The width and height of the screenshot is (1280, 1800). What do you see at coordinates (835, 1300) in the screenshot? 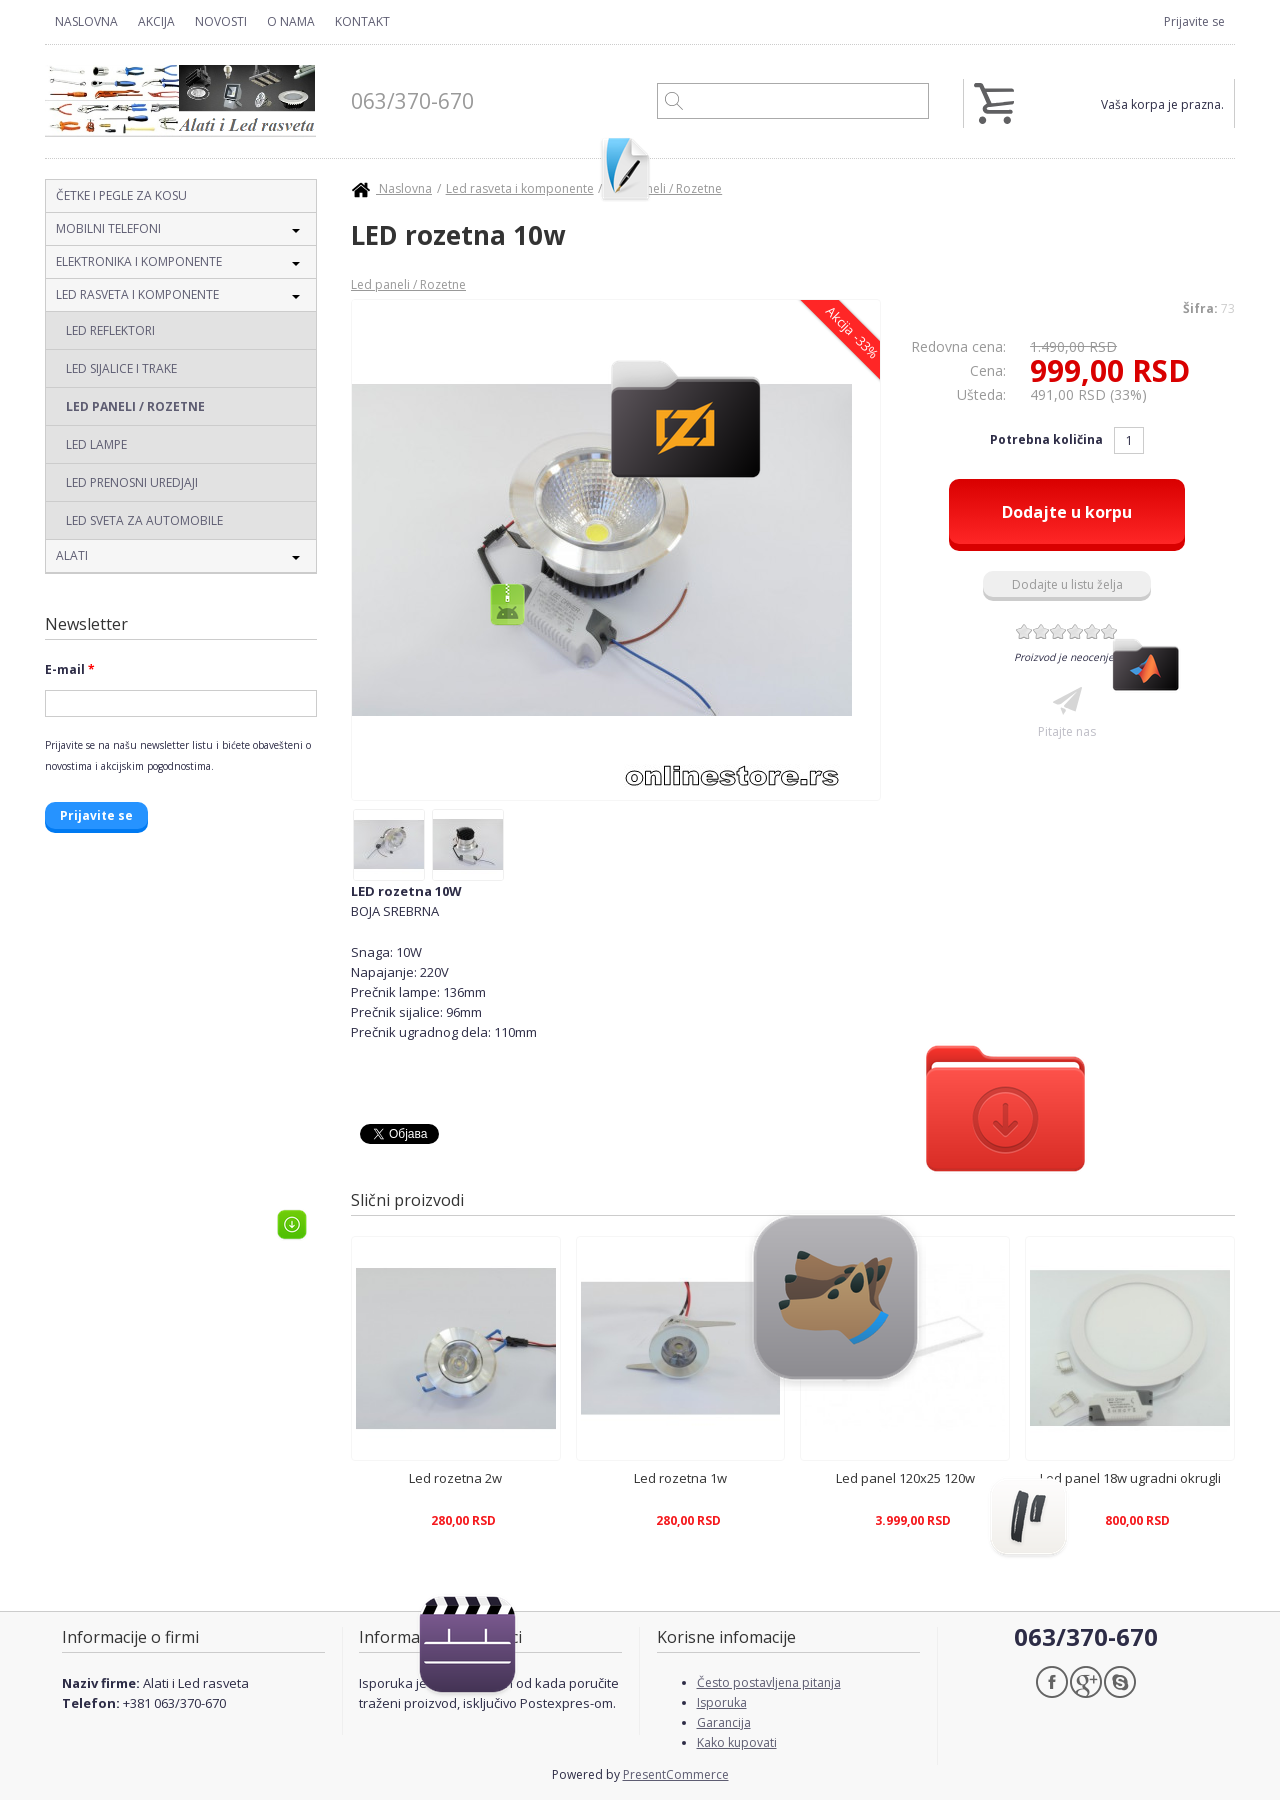
I see `open kerberos authentication settings` at bounding box center [835, 1300].